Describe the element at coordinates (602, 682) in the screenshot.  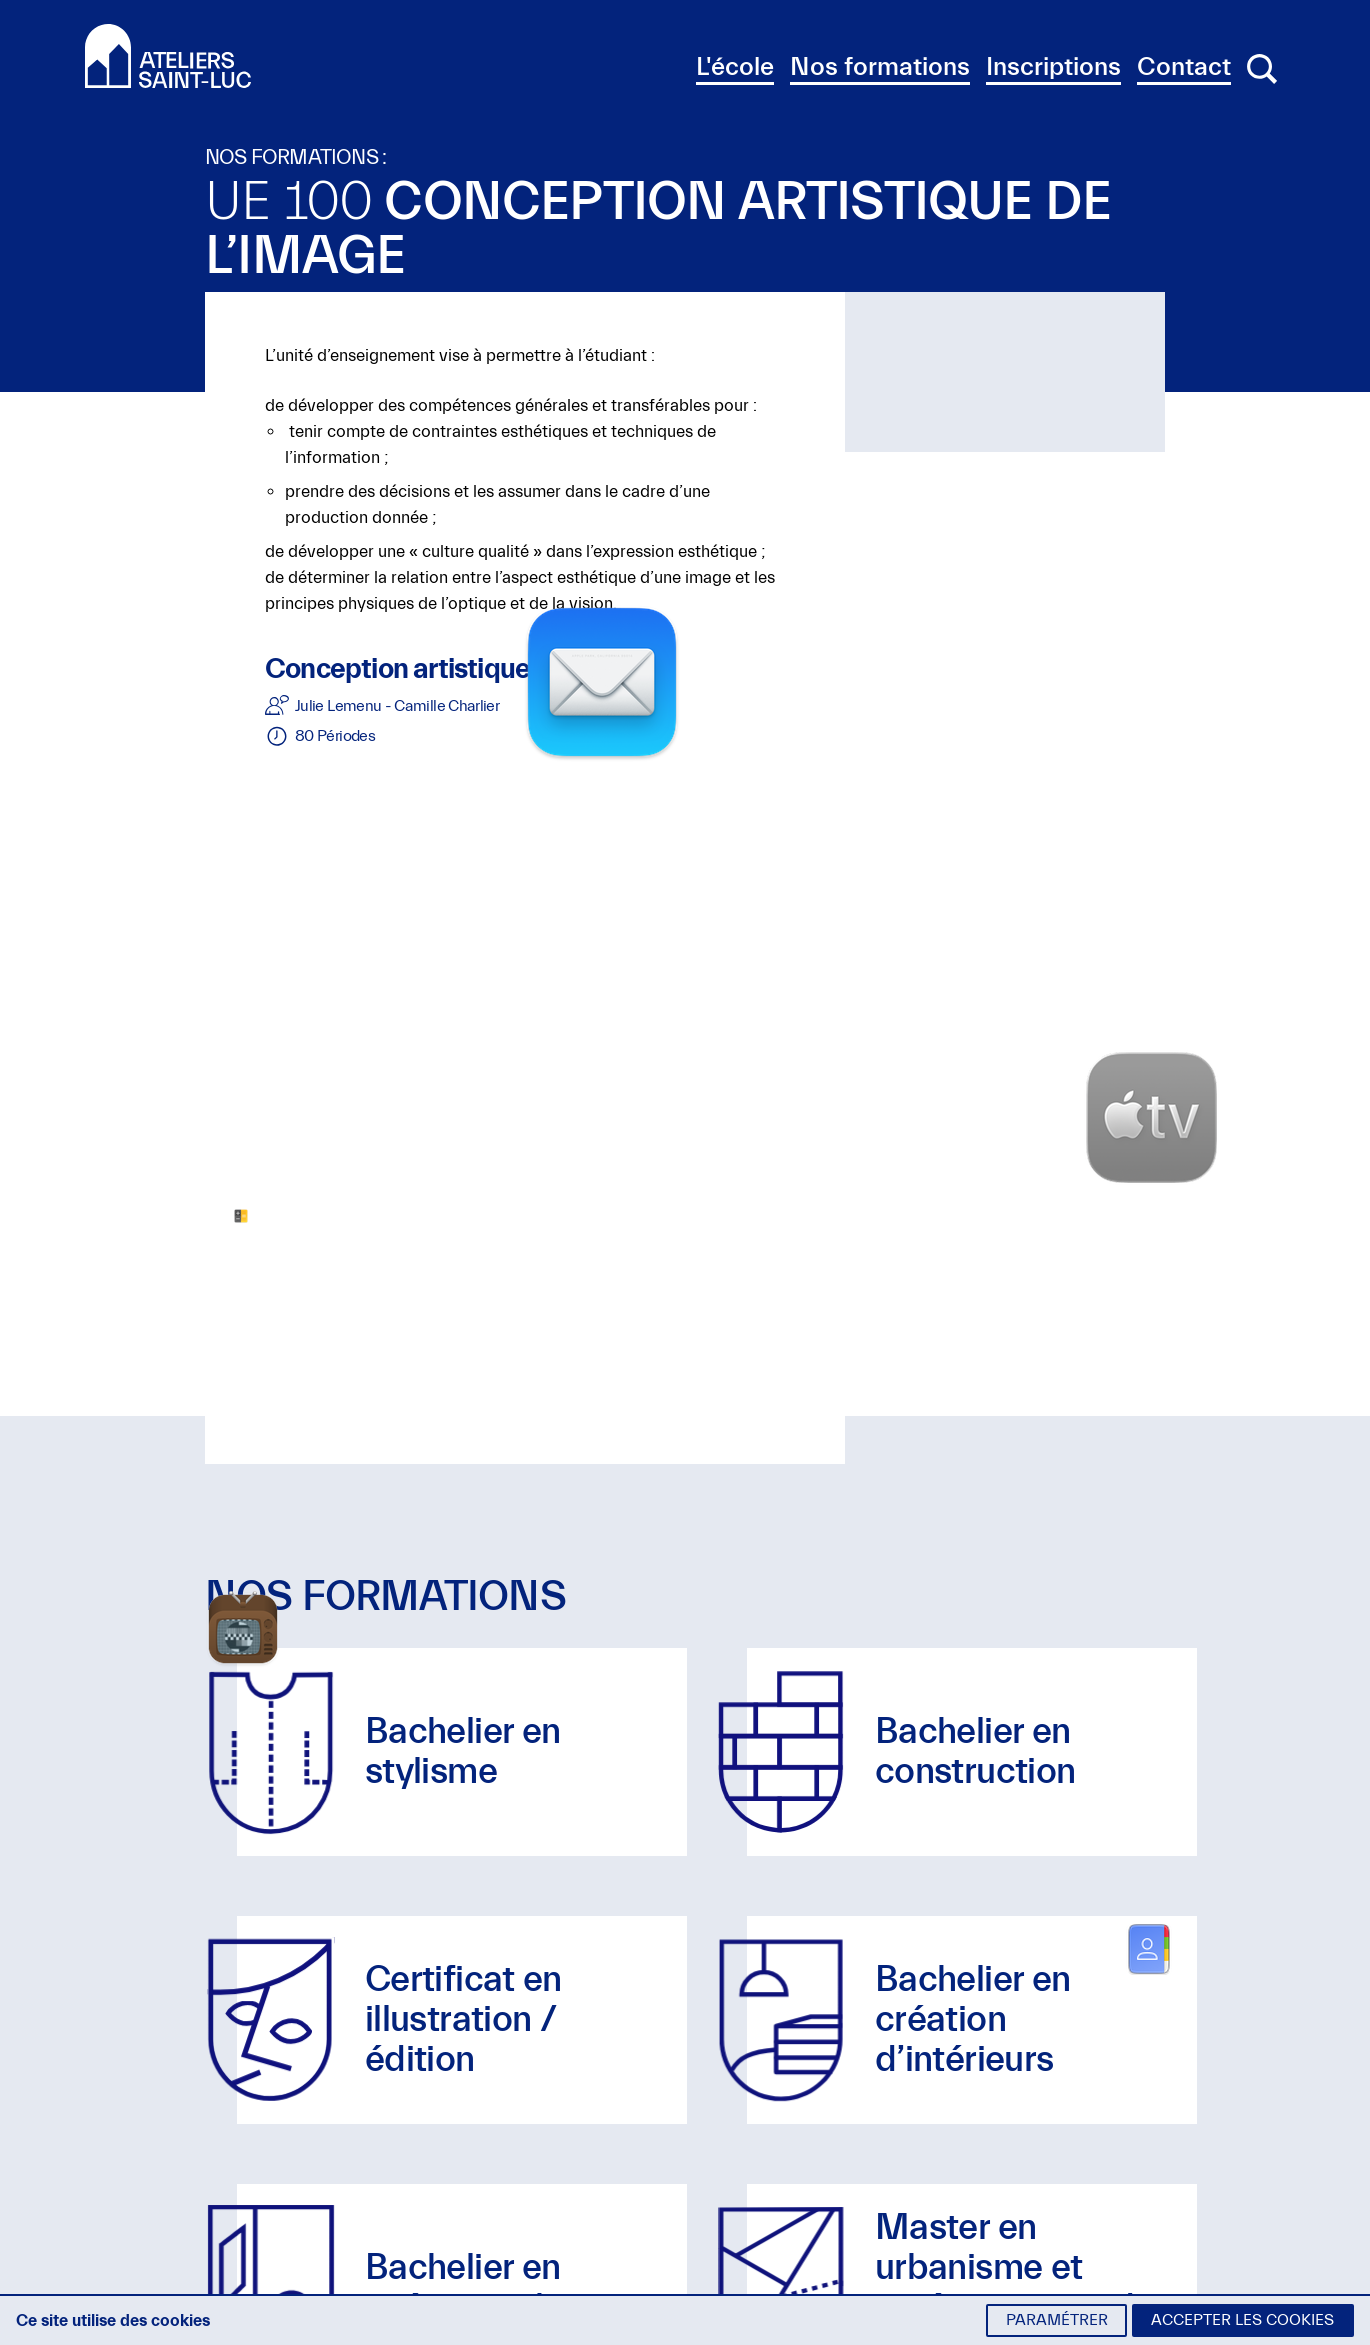
I see `open the Mail app` at that location.